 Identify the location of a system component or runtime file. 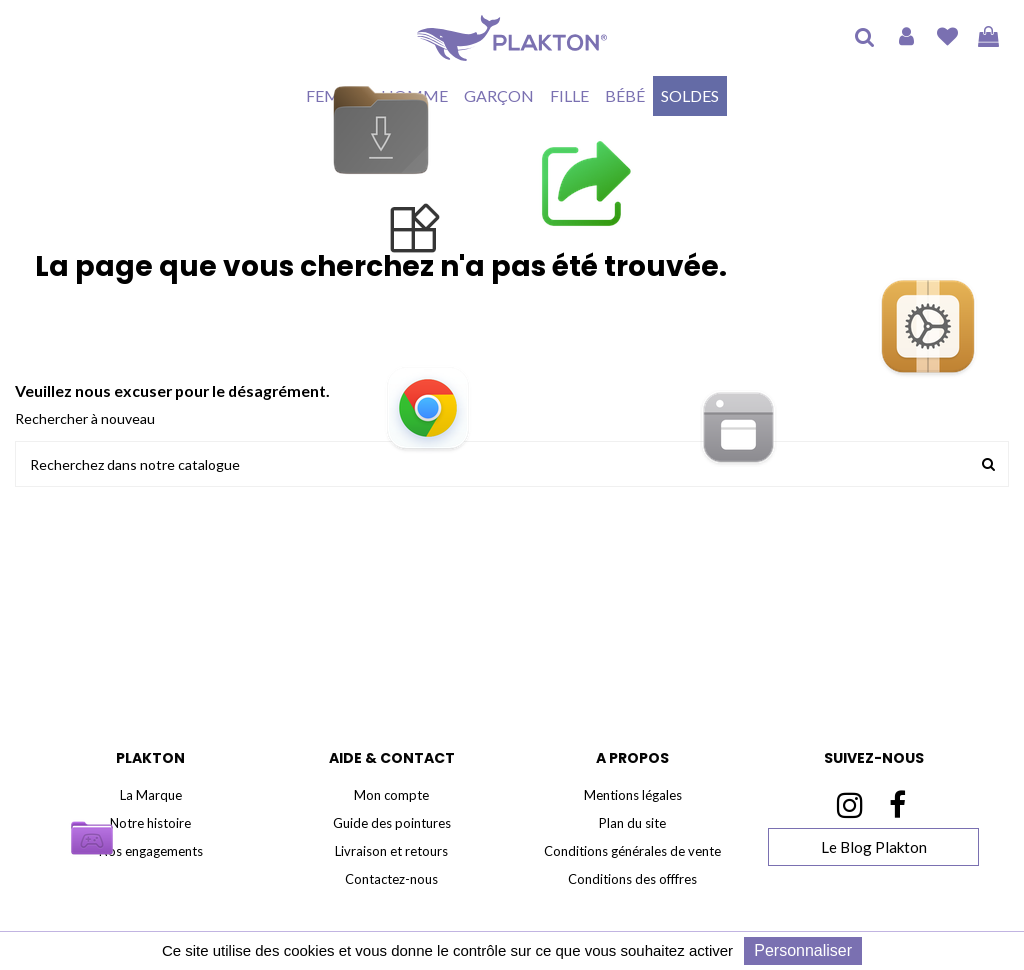
(928, 328).